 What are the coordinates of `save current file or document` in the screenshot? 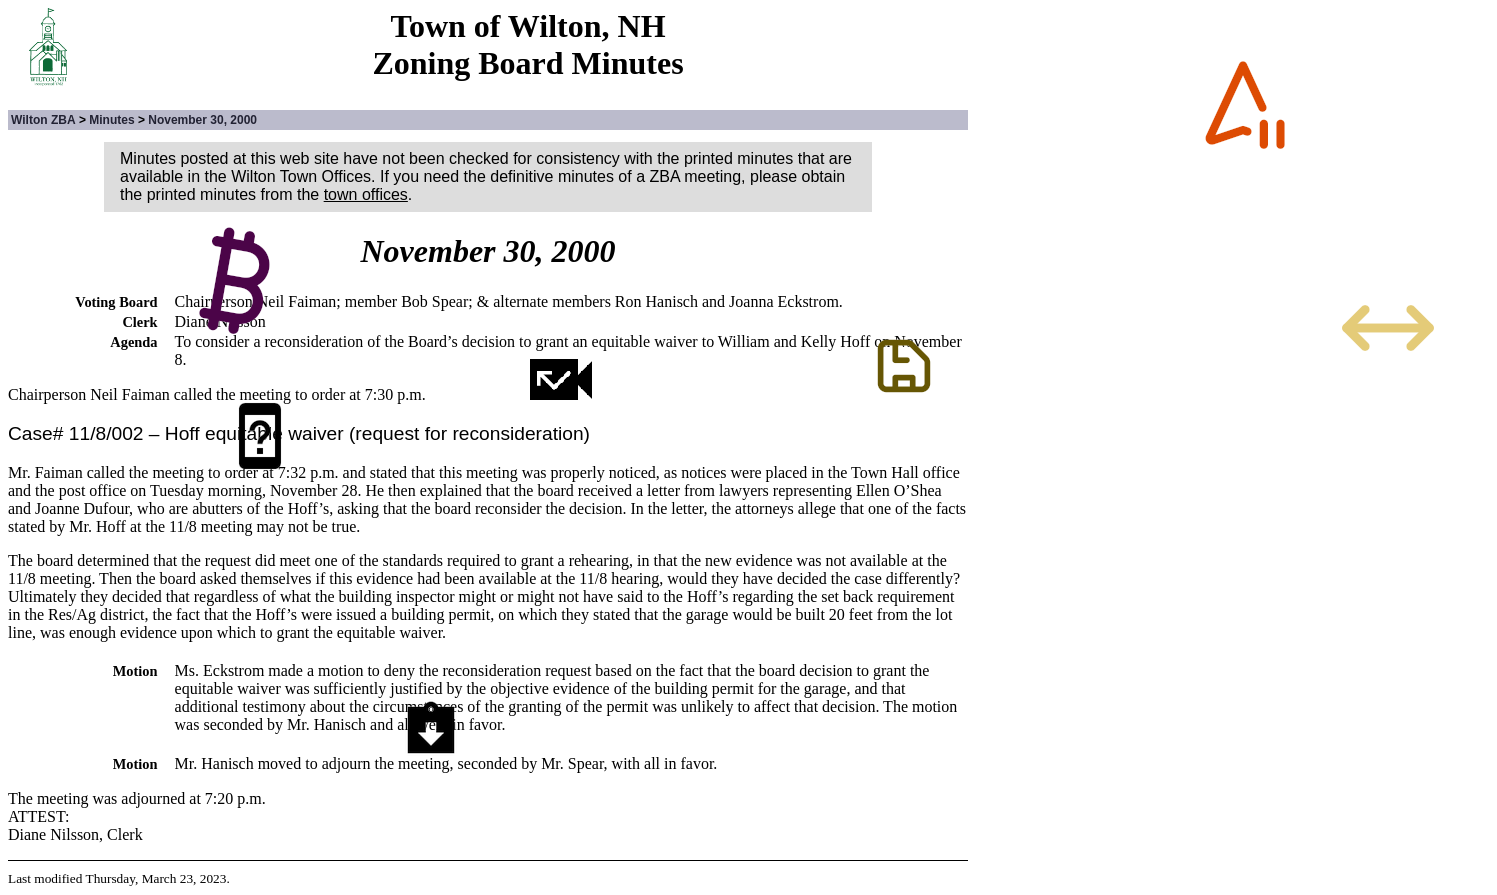 It's located at (904, 366).